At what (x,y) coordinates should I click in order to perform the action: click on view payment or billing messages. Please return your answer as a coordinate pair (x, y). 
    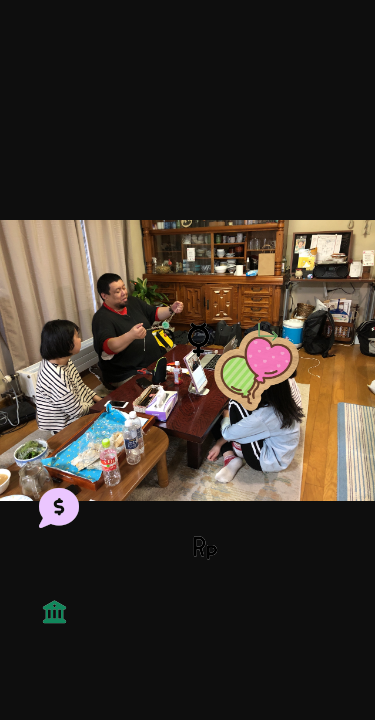
    Looking at the image, I should click on (59, 508).